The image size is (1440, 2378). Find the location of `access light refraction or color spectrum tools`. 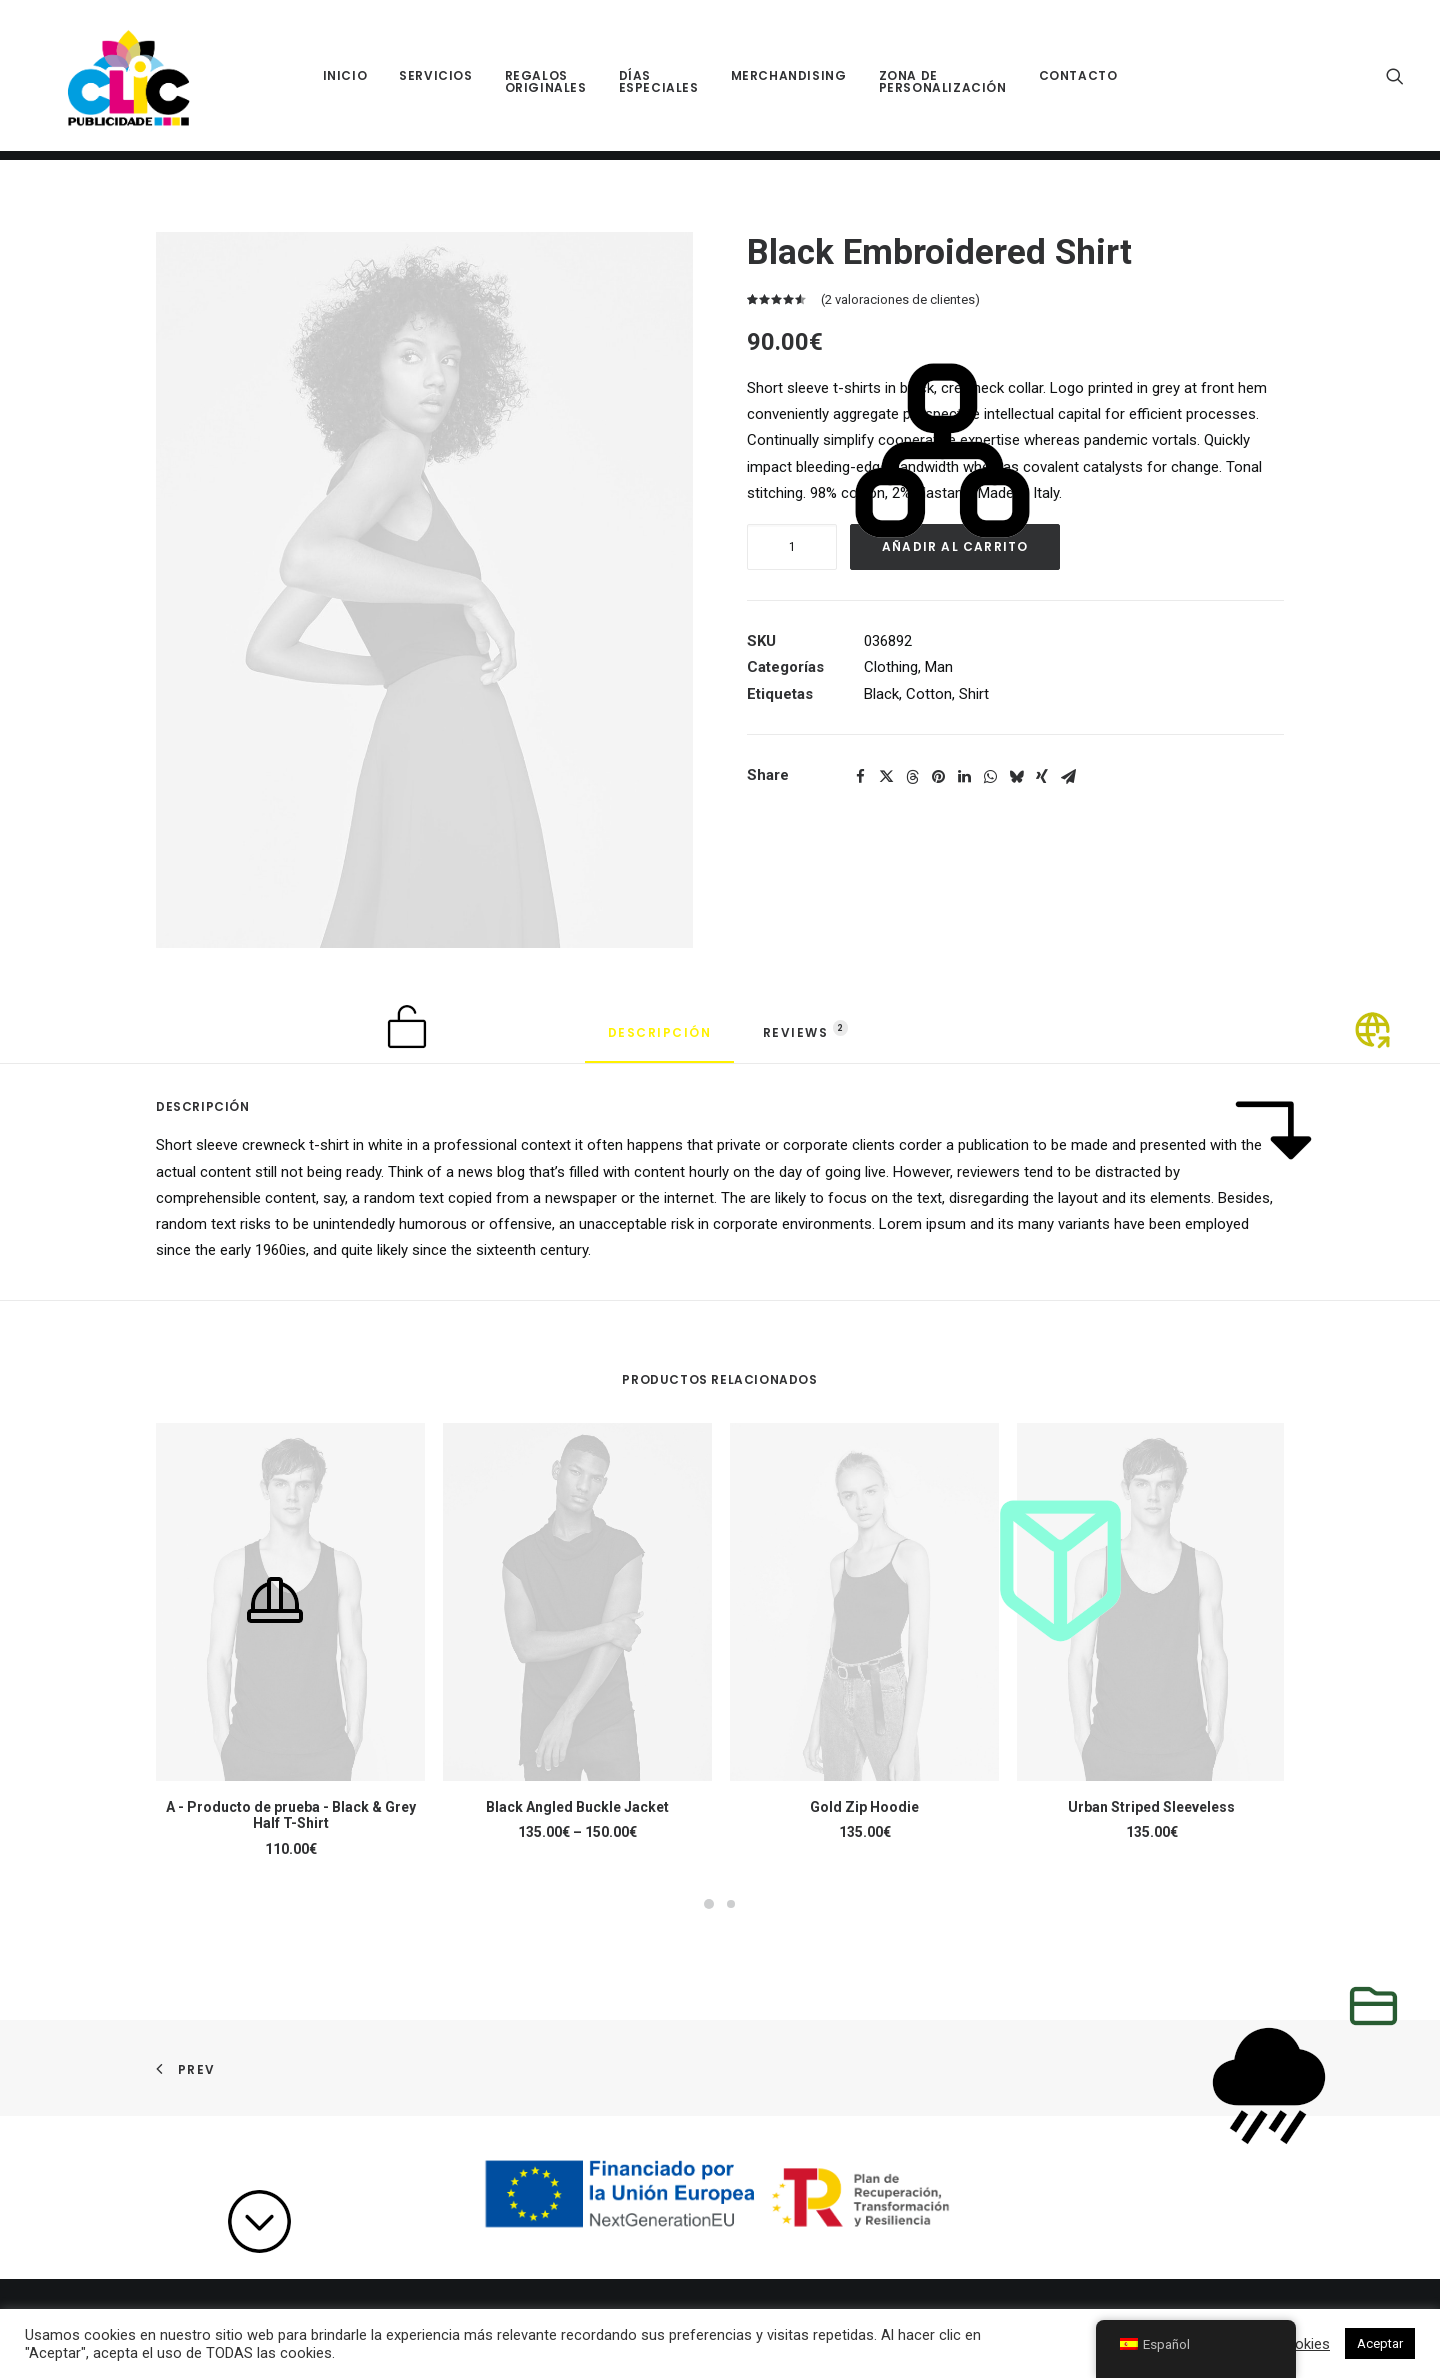

access light refraction or color spectrum tools is located at coordinates (1060, 1567).